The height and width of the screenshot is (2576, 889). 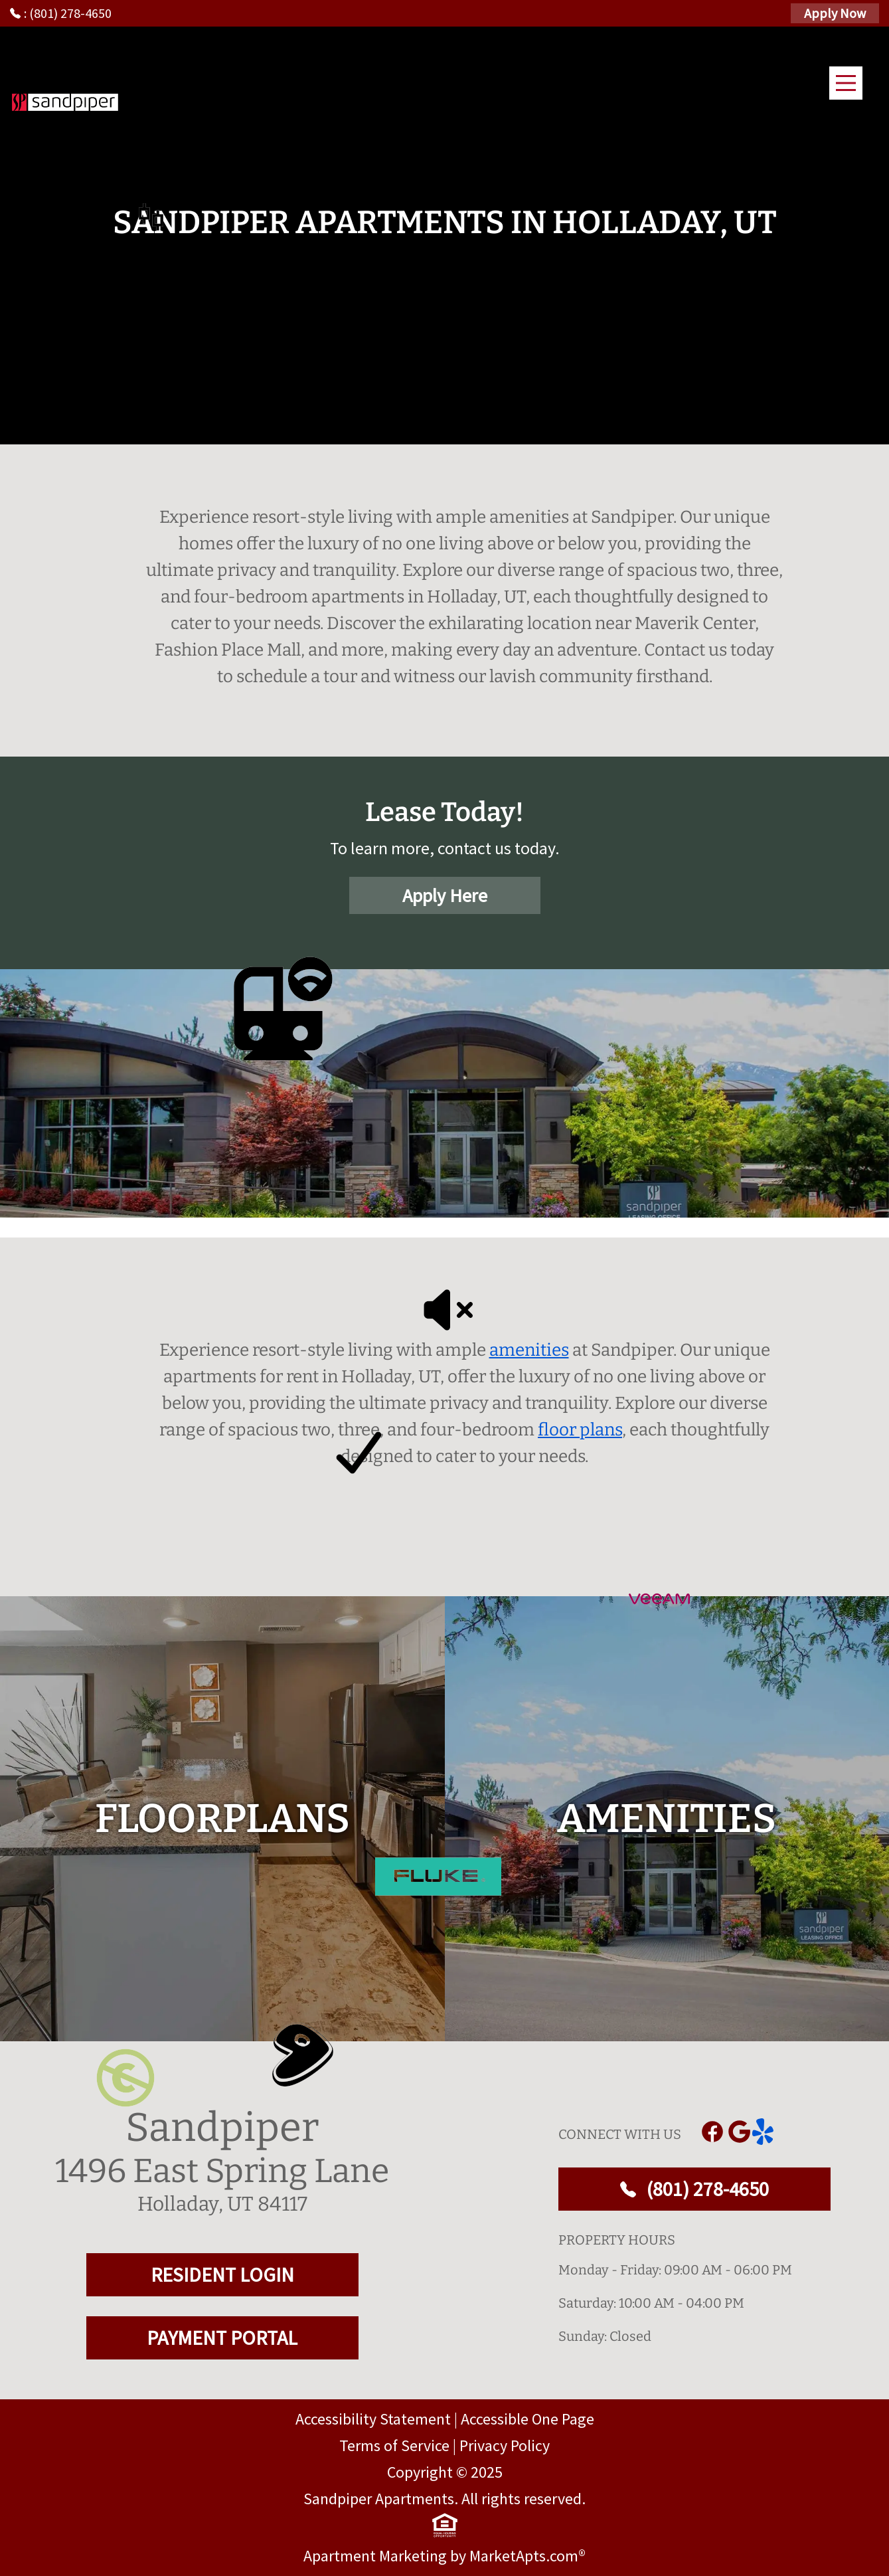 What do you see at coordinates (303, 2055) in the screenshot?
I see `Gentoo Linux logo` at bounding box center [303, 2055].